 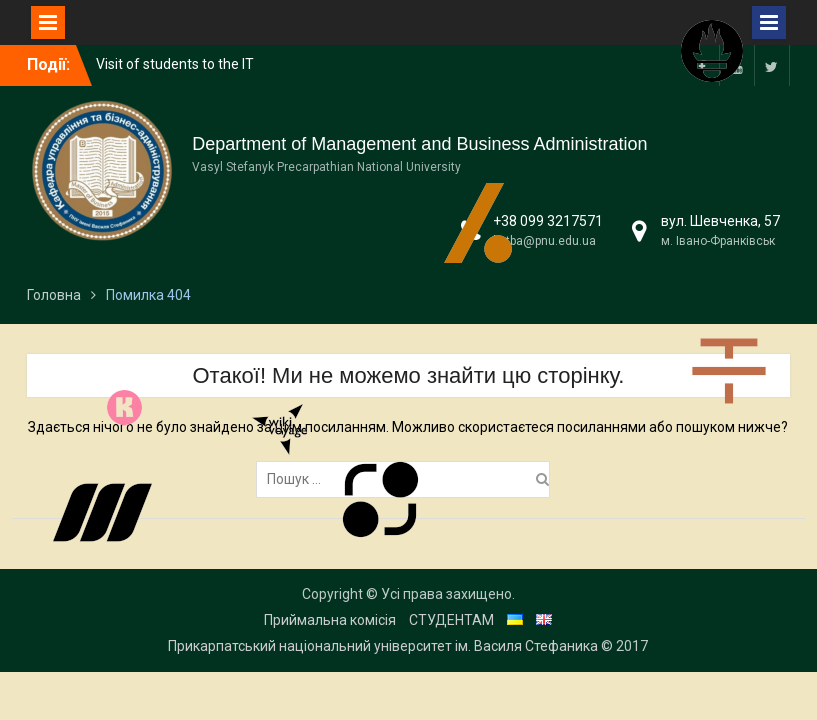 I want to click on open wikivoyage travel guide, so click(x=279, y=429).